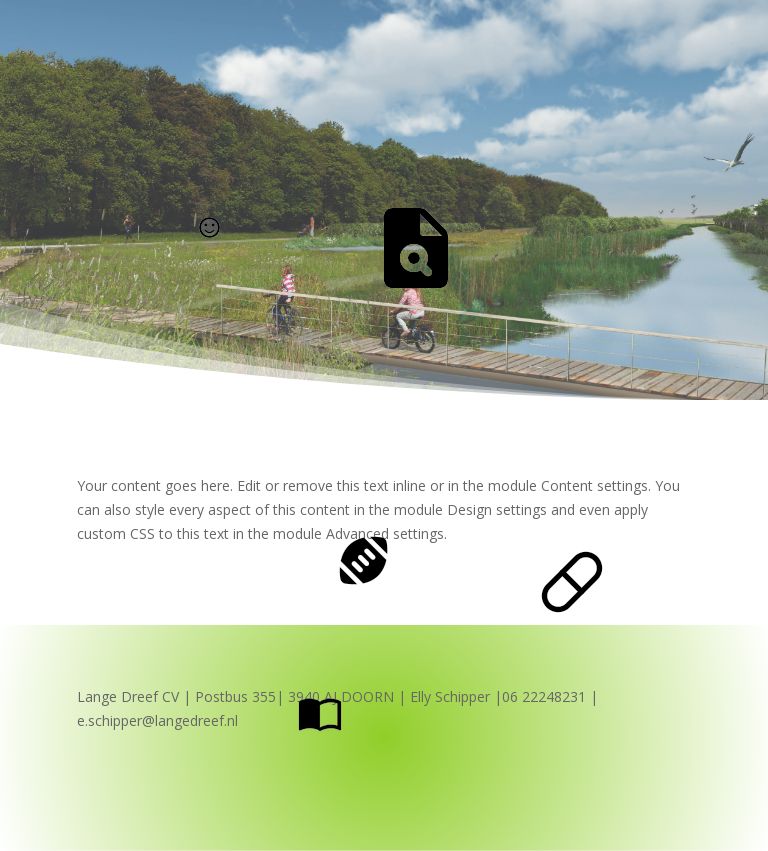  I want to click on search within document, so click(416, 248).